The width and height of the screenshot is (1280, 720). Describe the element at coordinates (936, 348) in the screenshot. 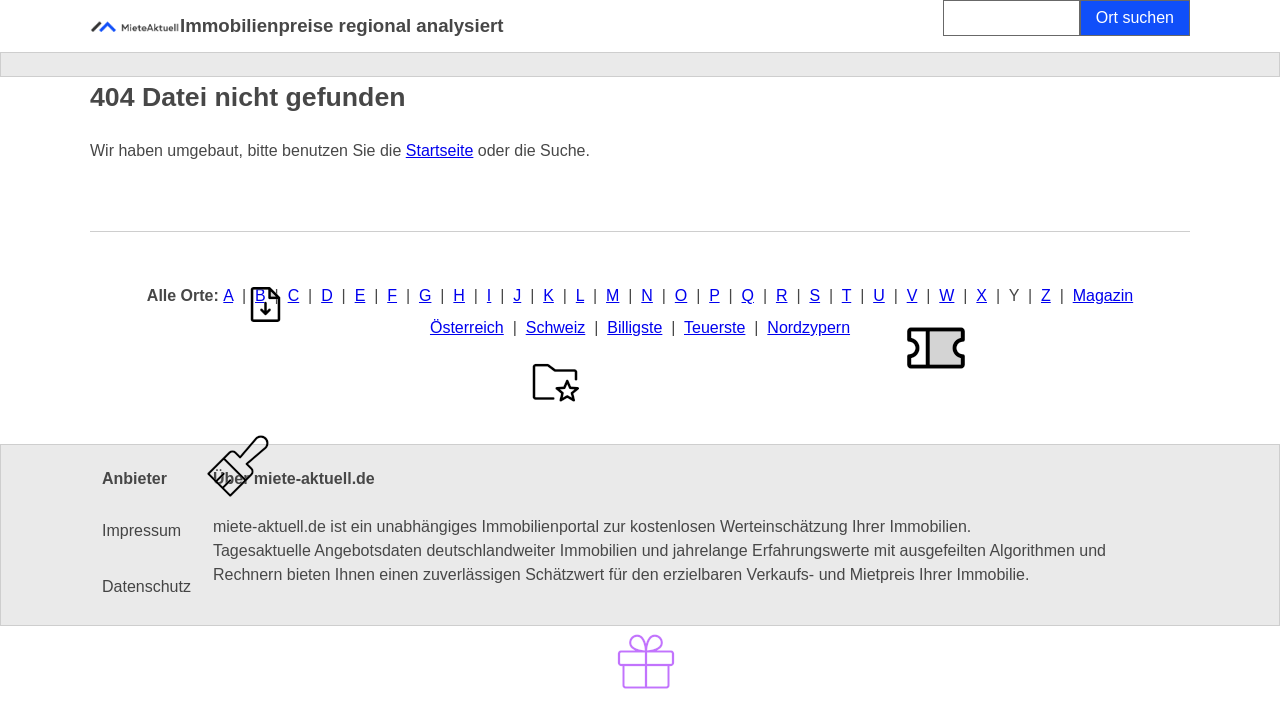

I see `view your tickets or passes` at that location.